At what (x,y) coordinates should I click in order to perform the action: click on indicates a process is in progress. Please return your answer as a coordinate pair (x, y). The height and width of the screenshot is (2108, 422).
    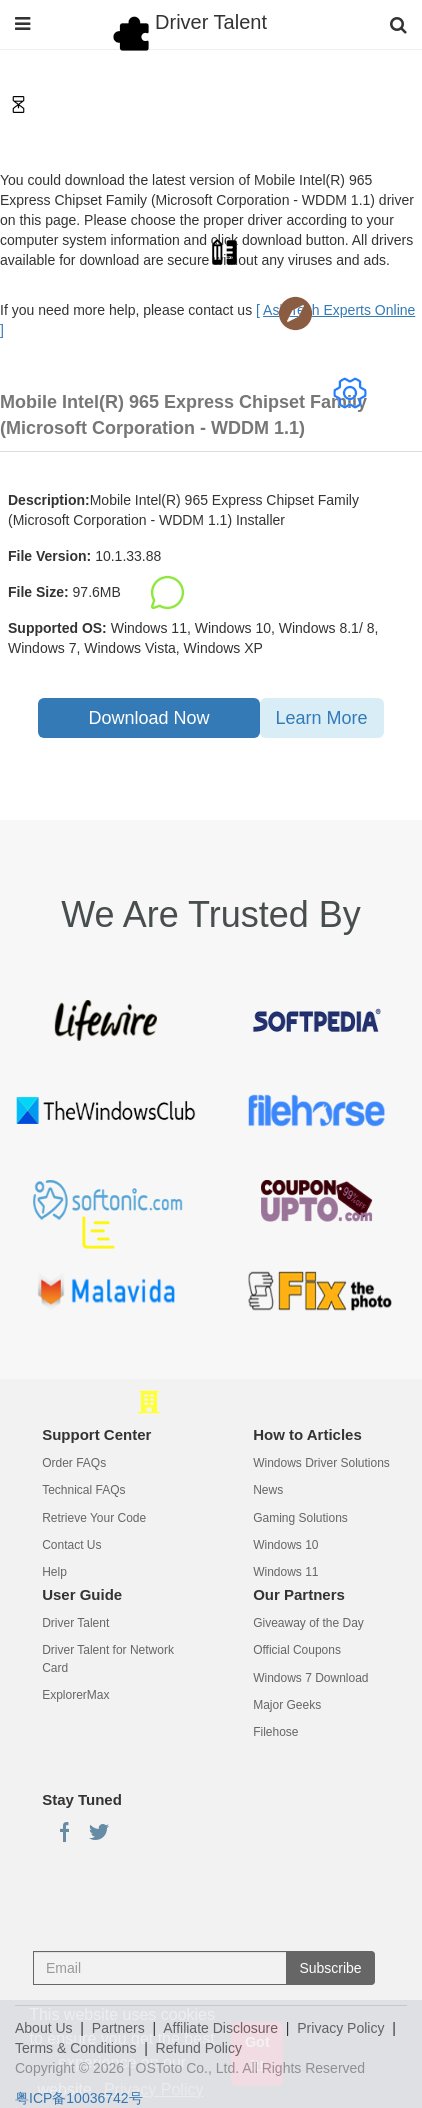
    Looking at the image, I should click on (18, 104).